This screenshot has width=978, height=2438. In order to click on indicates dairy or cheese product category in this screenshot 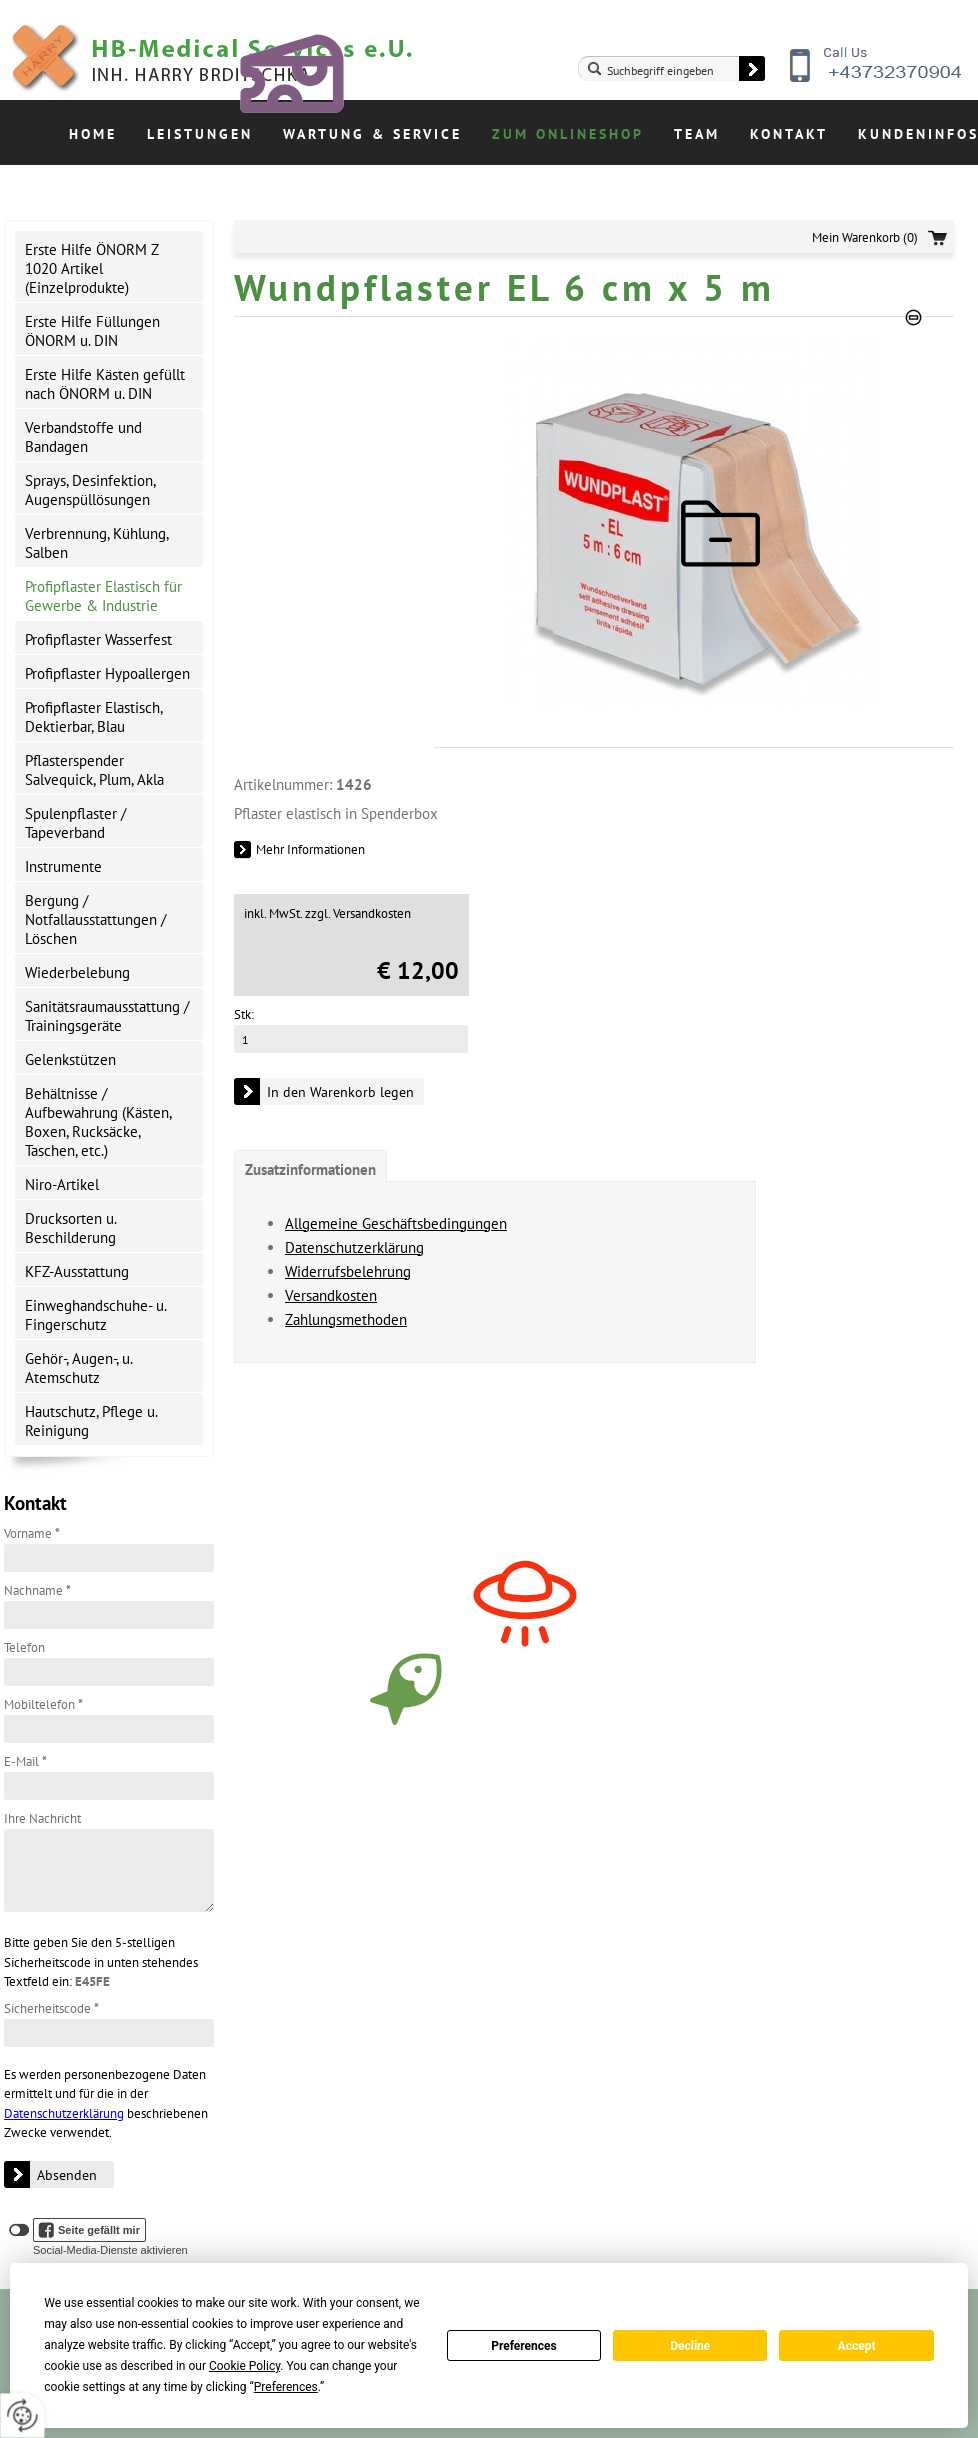, I will do `click(292, 79)`.